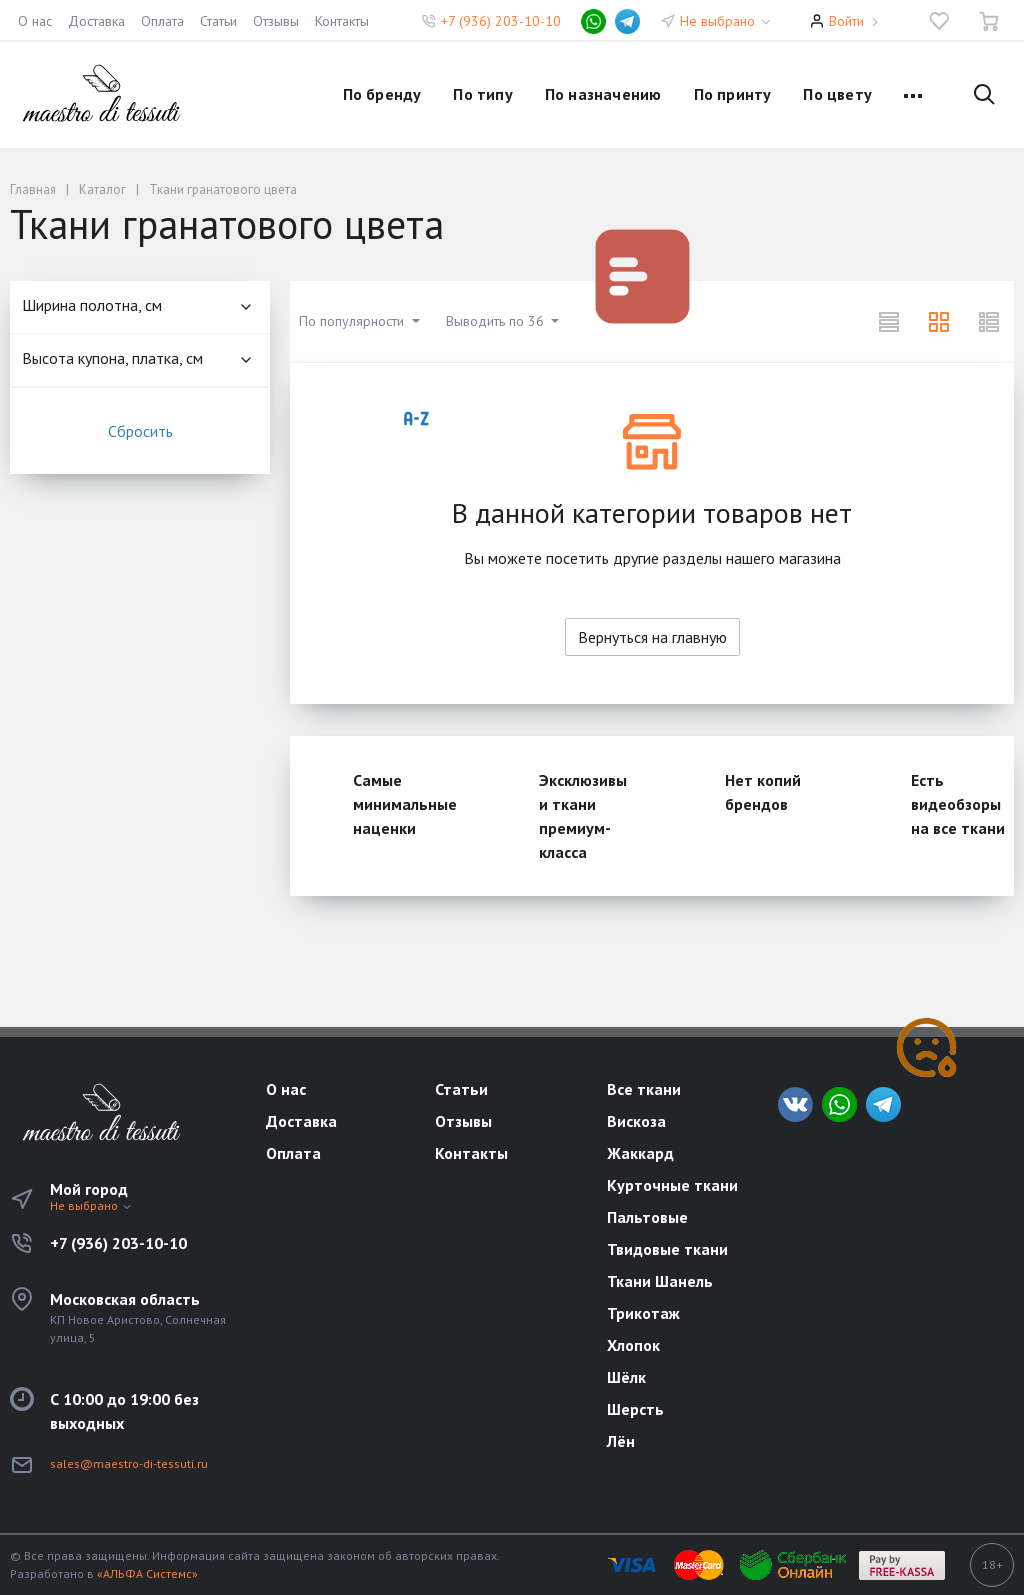  What do you see at coordinates (926, 1047) in the screenshot?
I see `indicate sadness or disappointment` at bounding box center [926, 1047].